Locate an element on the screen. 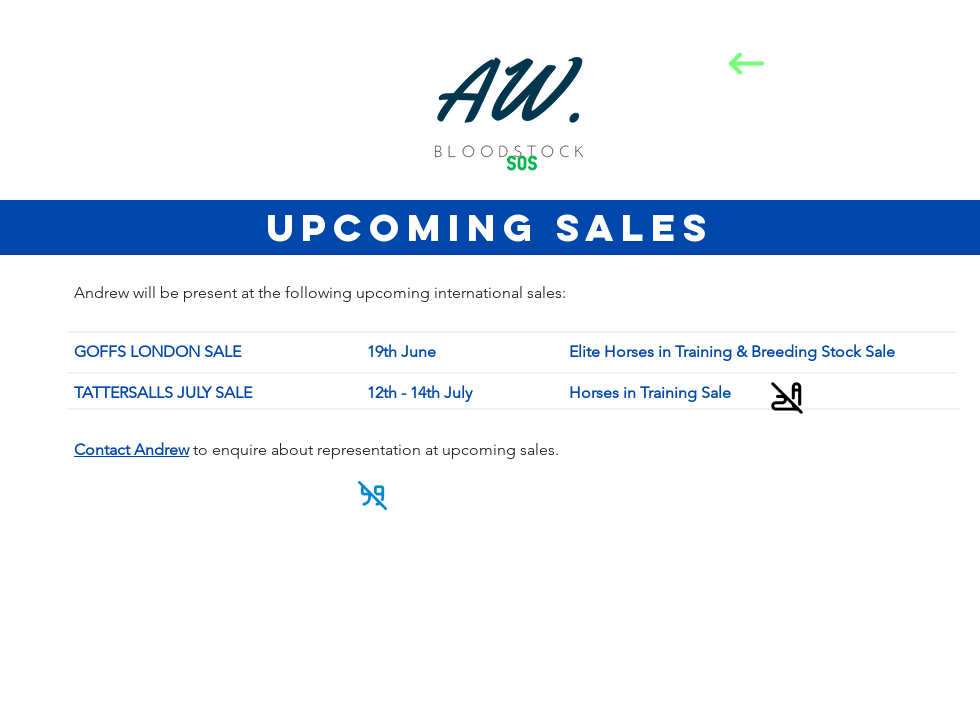 The height and width of the screenshot is (720, 980). go back to the previous screen is located at coordinates (746, 63).